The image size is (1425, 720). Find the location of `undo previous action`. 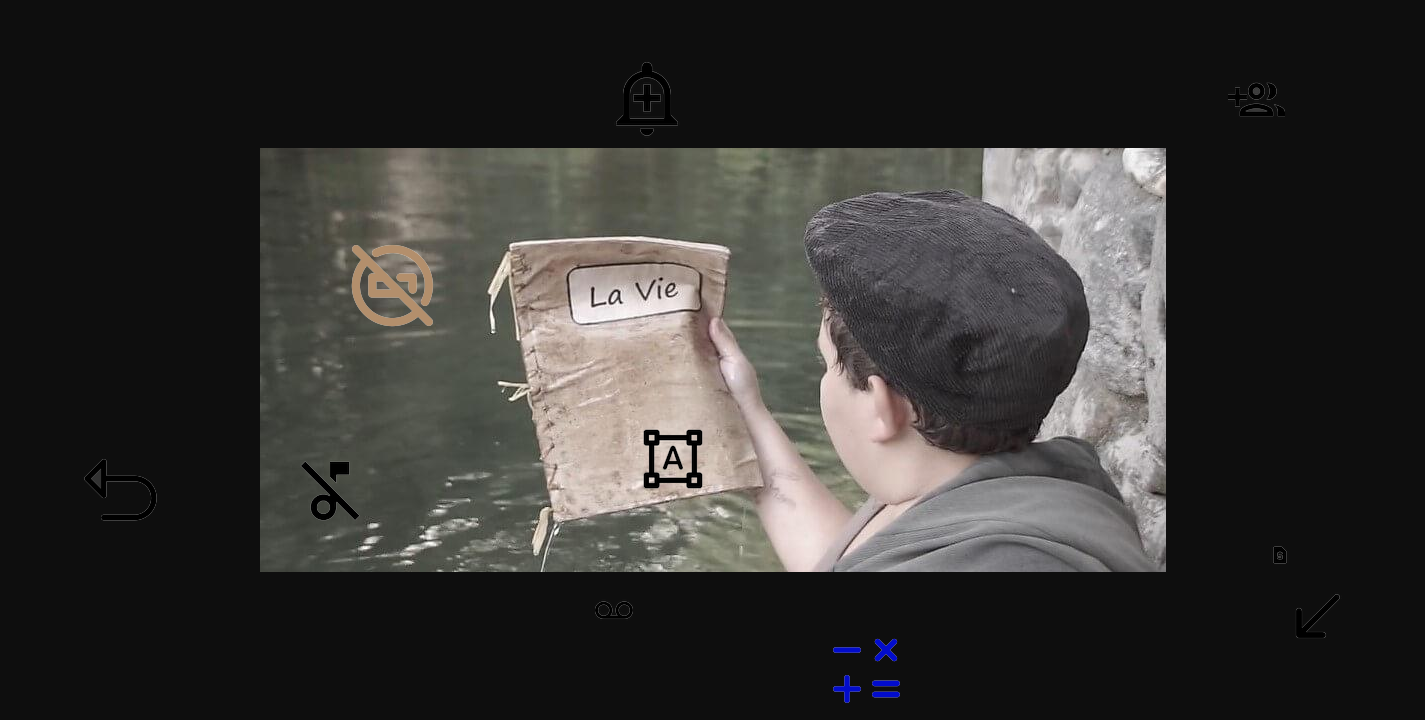

undo previous action is located at coordinates (120, 492).